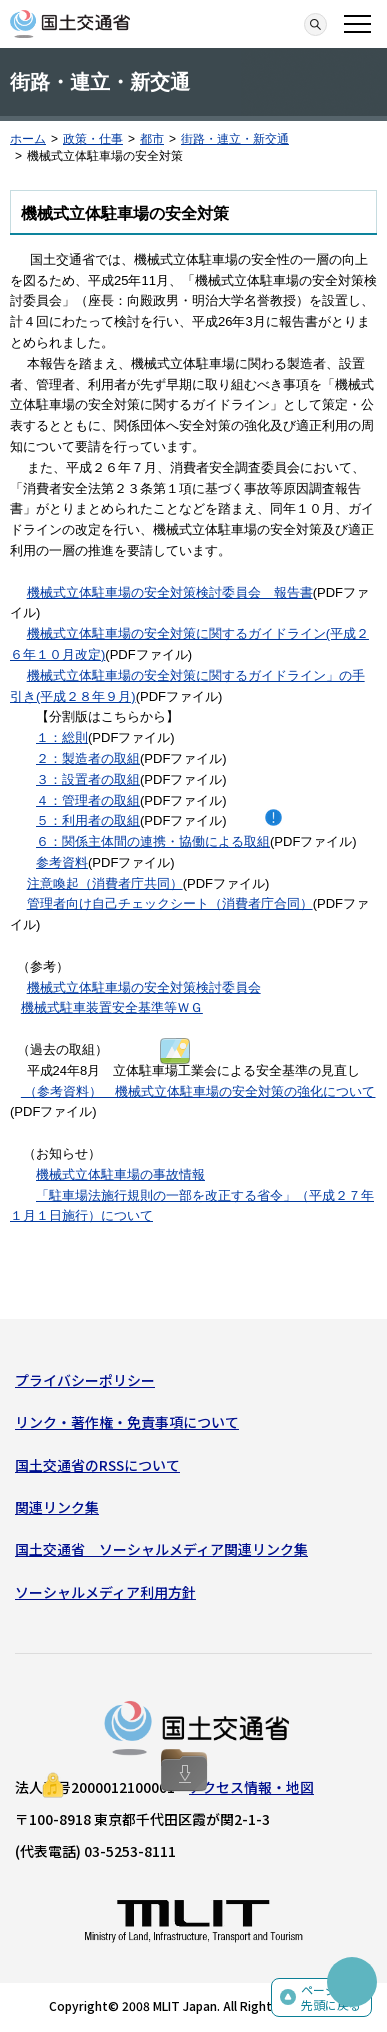 The height and width of the screenshot is (2032, 387). What do you see at coordinates (184, 1770) in the screenshot?
I see `open downloads folder` at bounding box center [184, 1770].